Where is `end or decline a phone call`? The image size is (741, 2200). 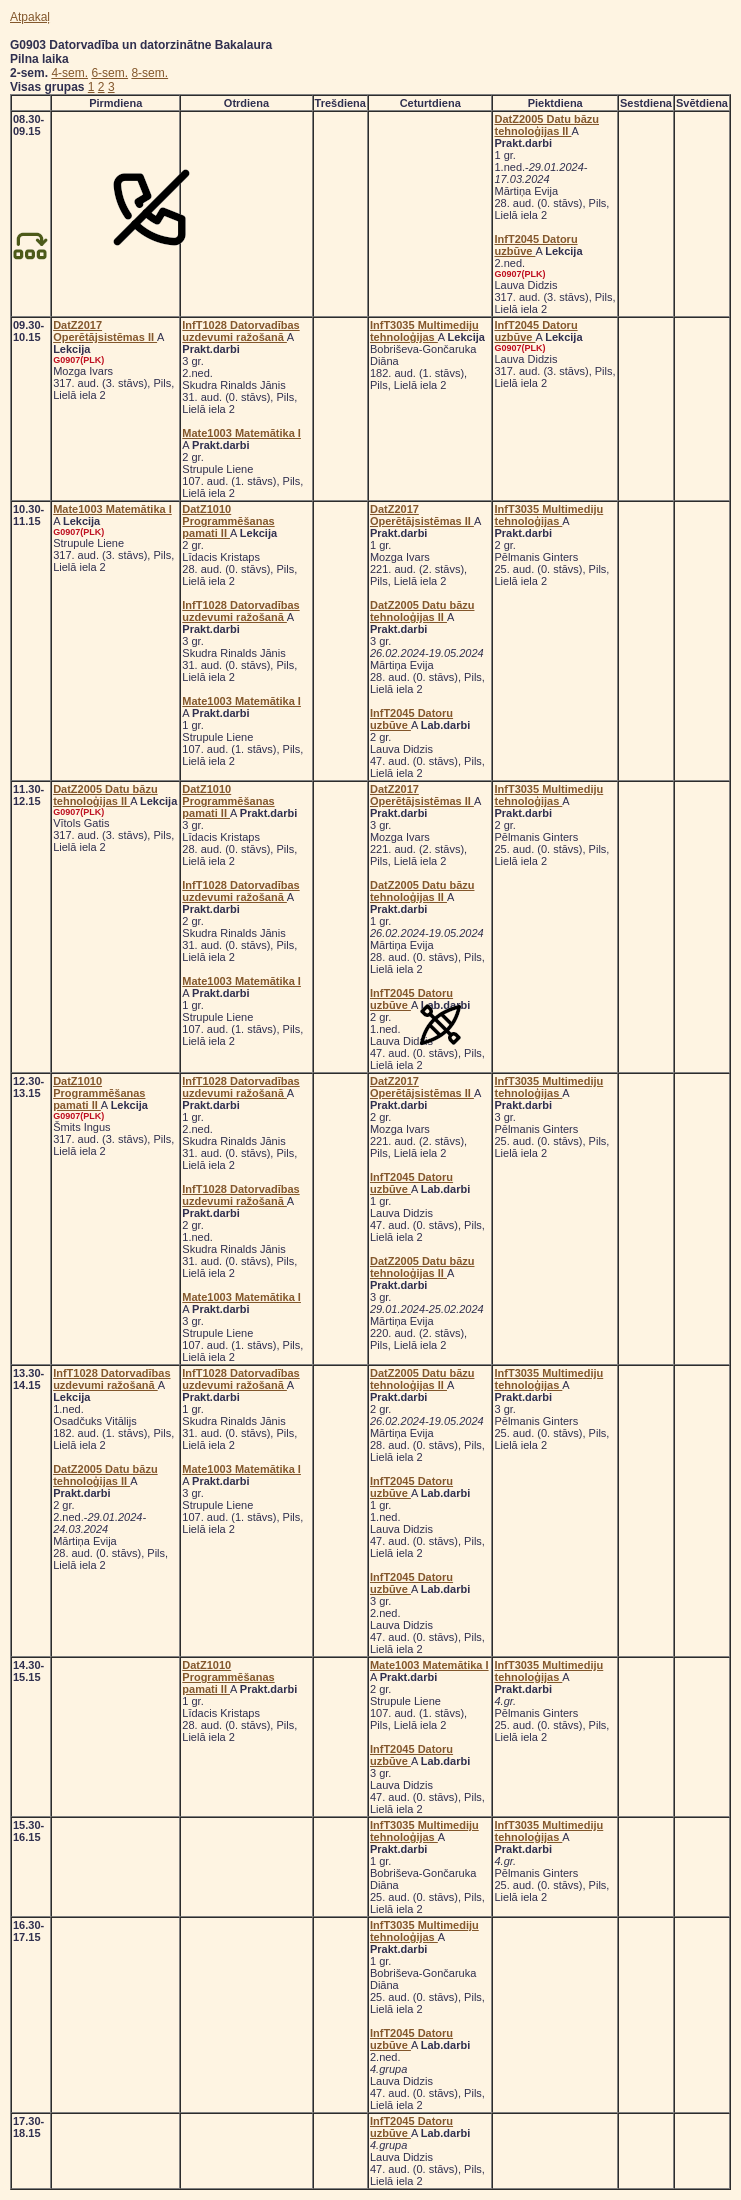 end or decline a phone call is located at coordinates (151, 207).